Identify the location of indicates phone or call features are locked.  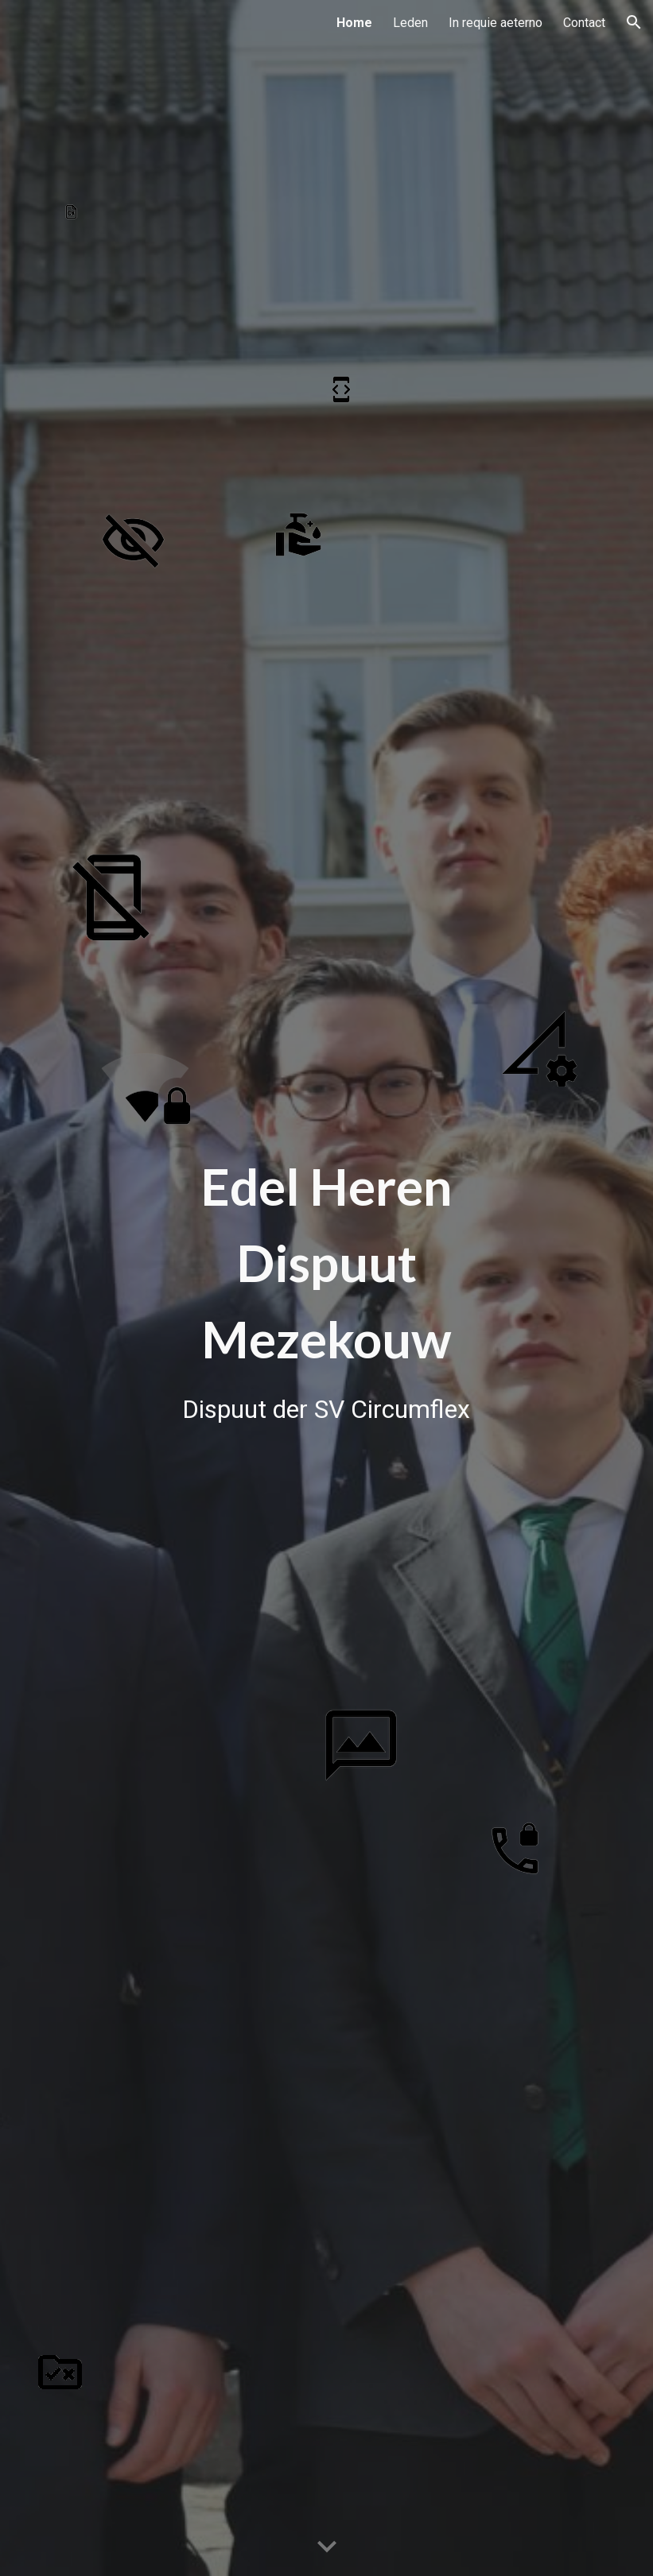
(515, 1850).